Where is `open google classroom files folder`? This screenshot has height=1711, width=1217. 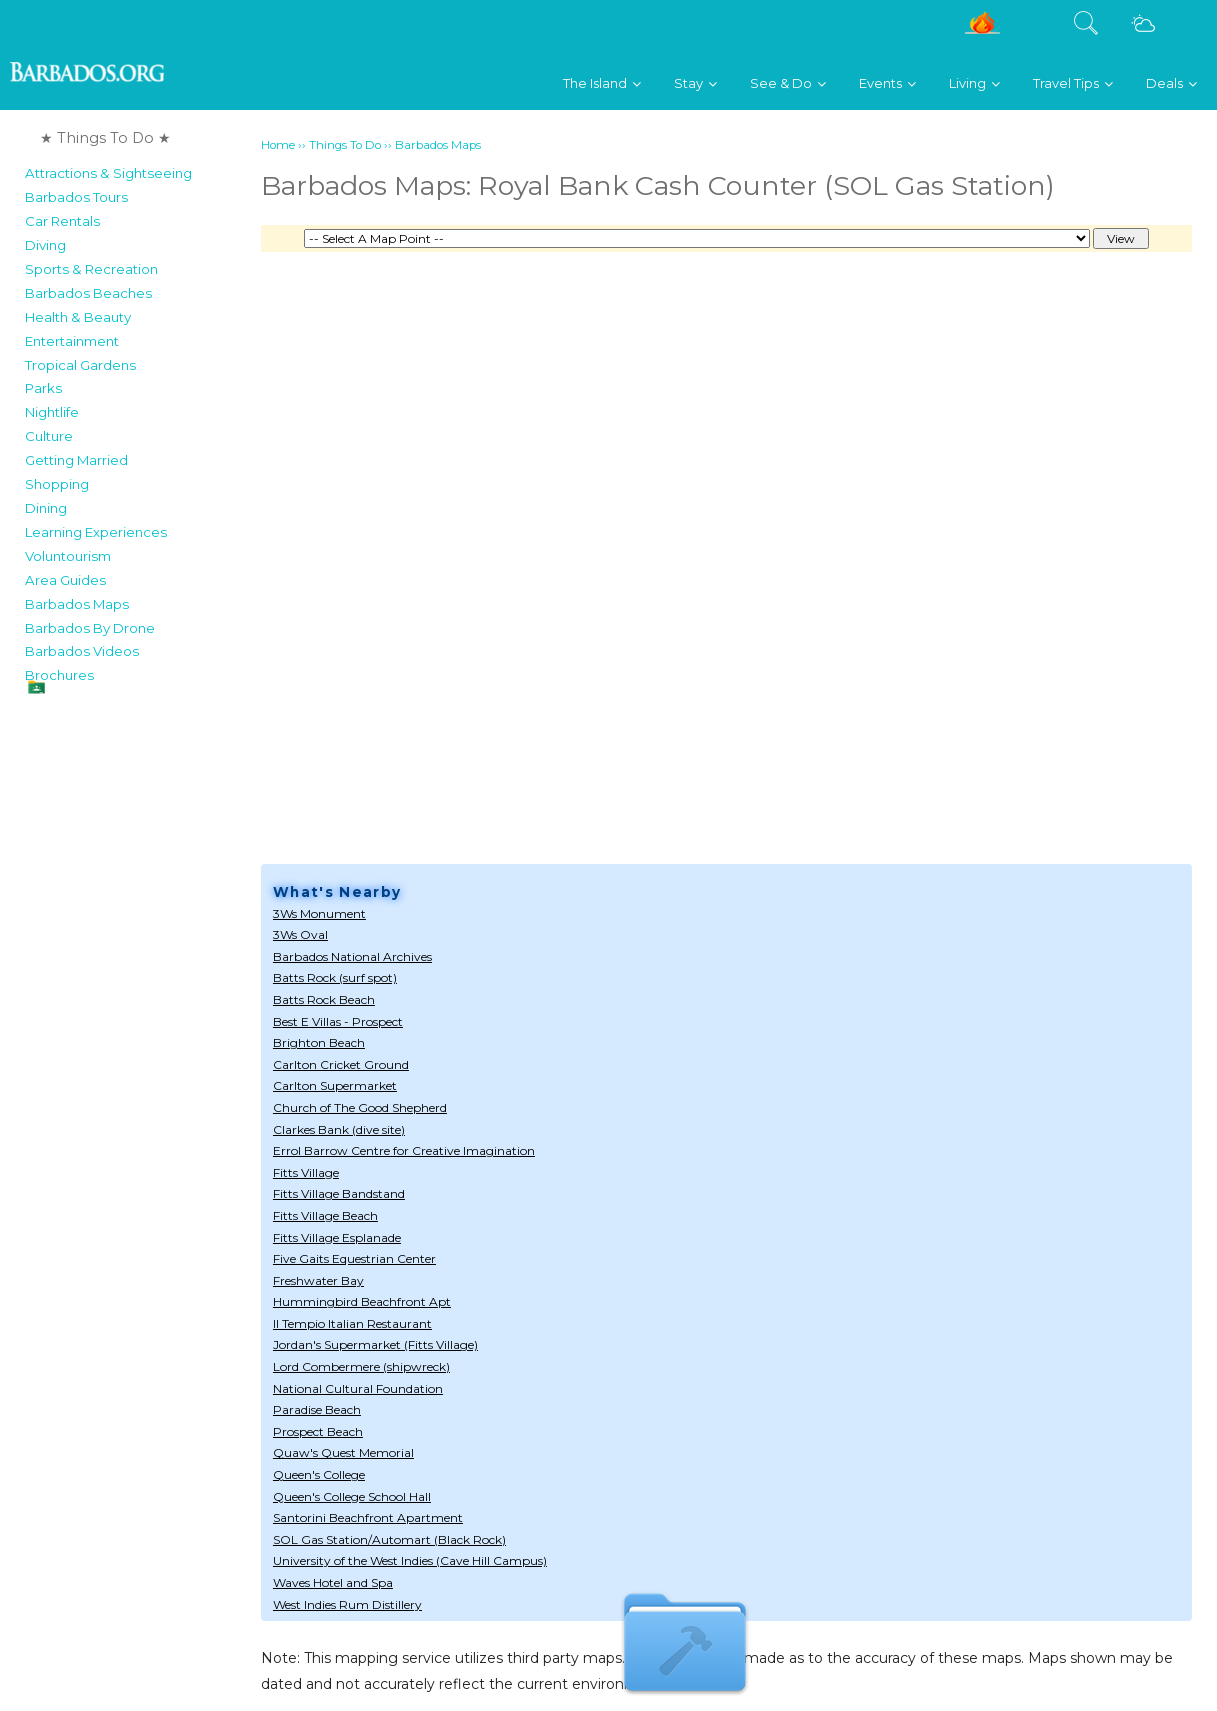 open google classroom files folder is located at coordinates (36, 687).